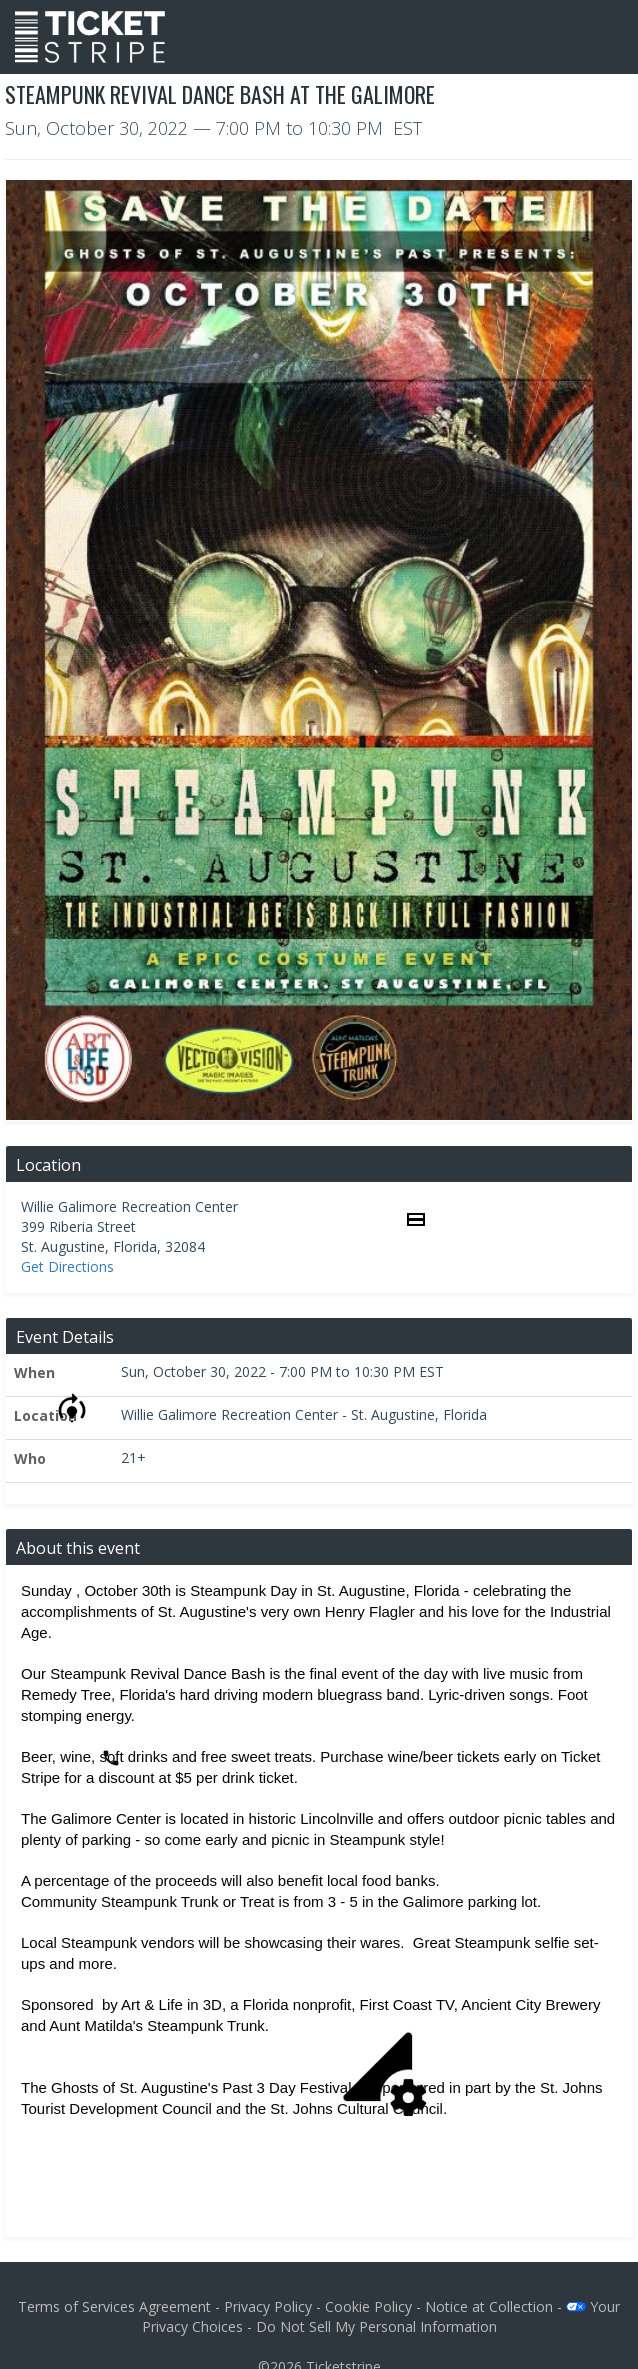  Describe the element at coordinates (415, 1219) in the screenshot. I see `switch to stream or list view` at that location.